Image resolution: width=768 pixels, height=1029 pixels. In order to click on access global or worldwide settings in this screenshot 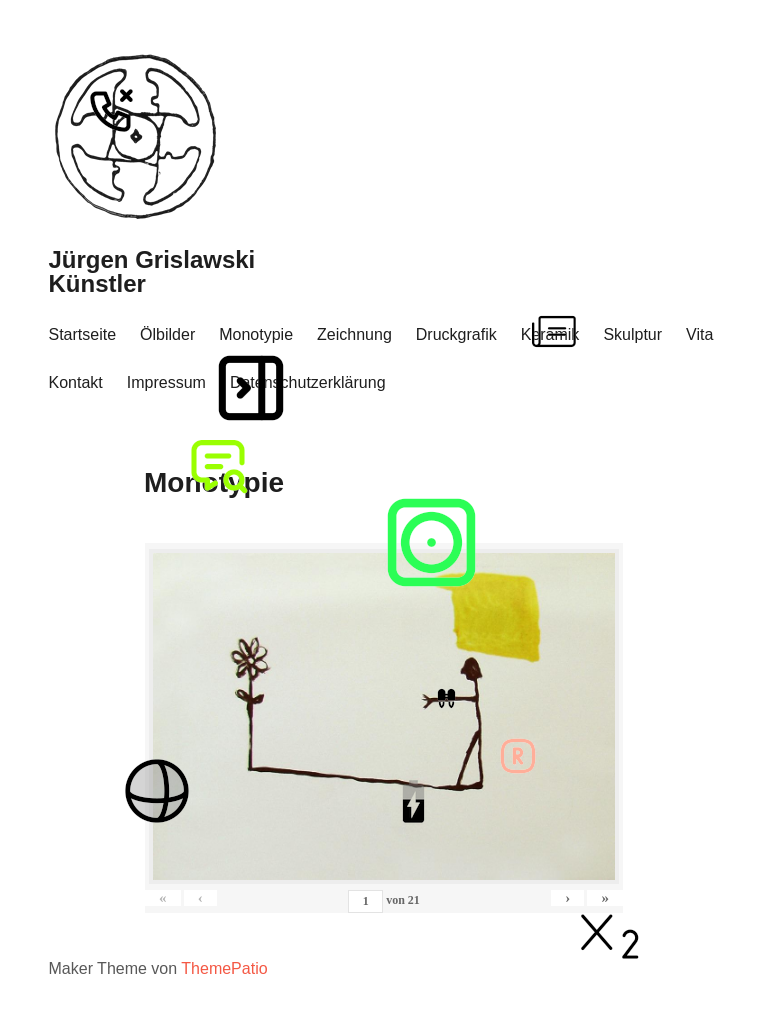, I will do `click(157, 791)`.